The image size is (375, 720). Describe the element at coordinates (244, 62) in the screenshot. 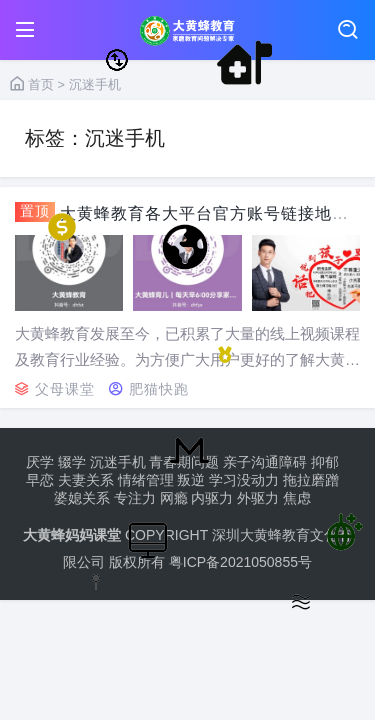

I see `locate a medical facility or field hospital` at that location.